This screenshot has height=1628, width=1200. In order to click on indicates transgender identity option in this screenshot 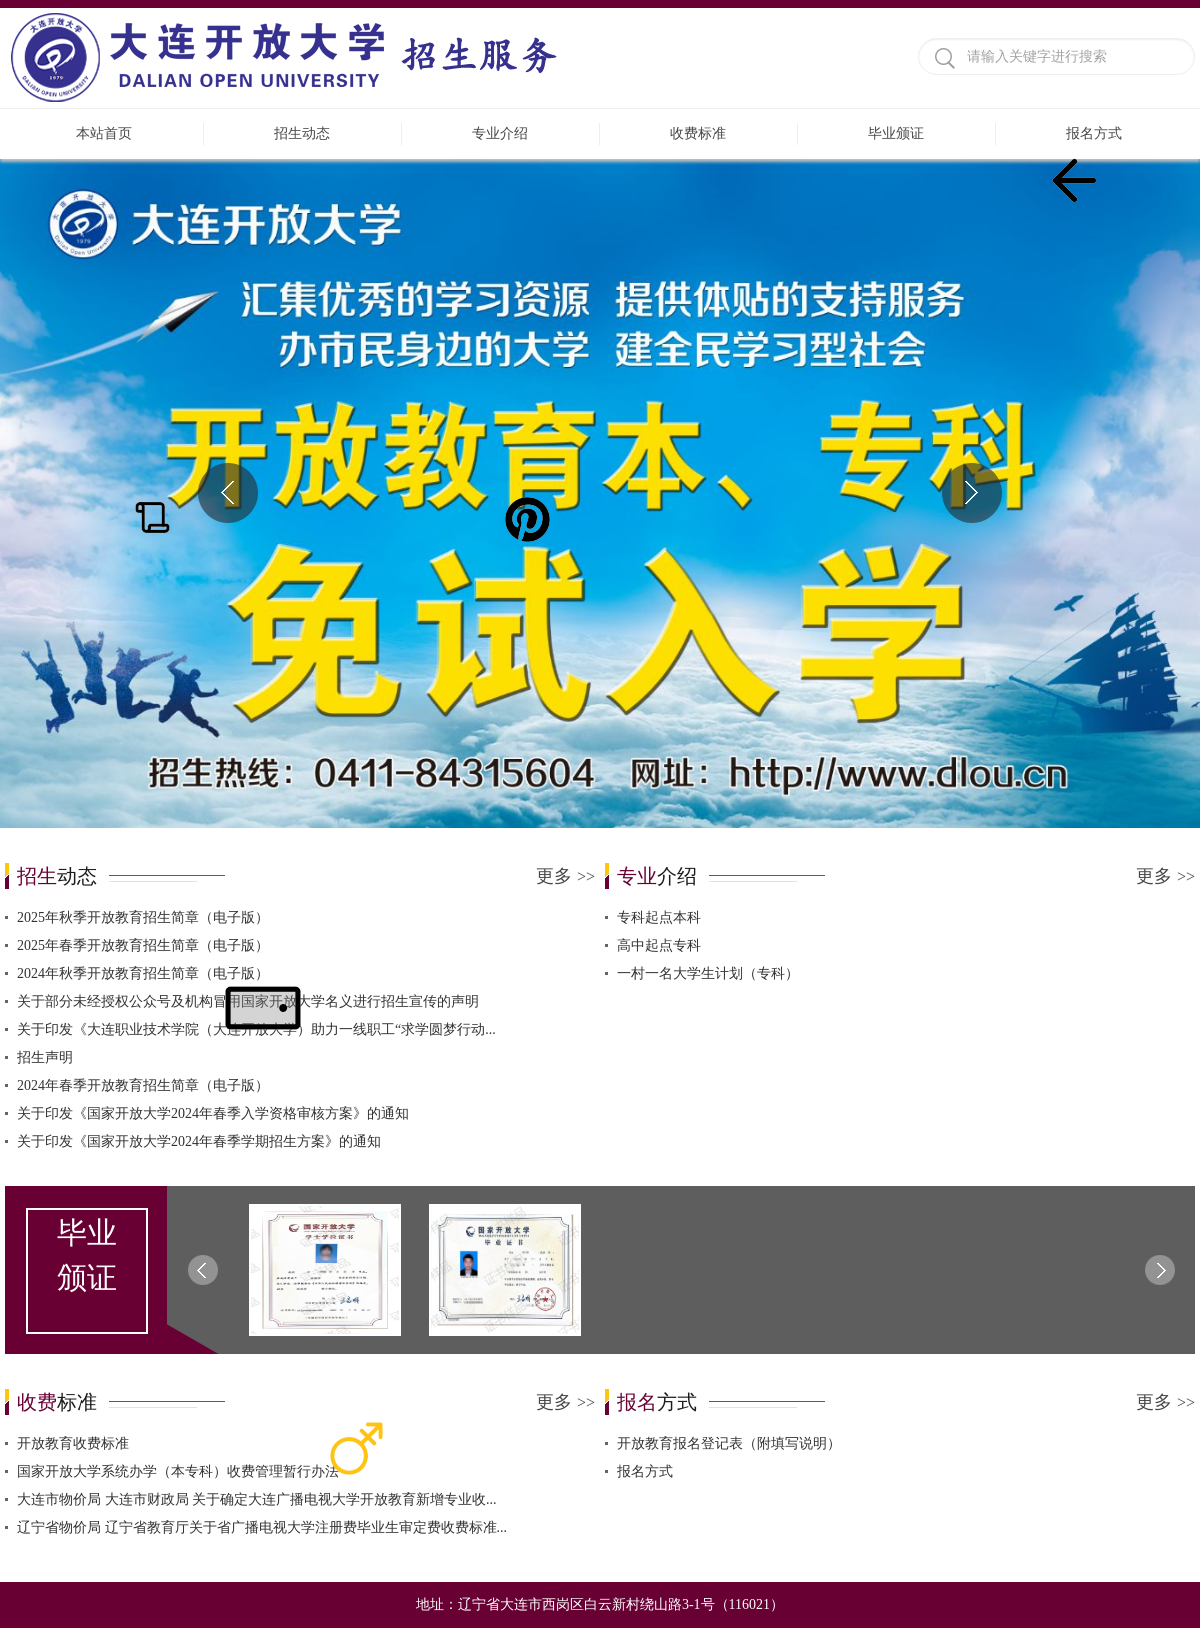, I will do `click(357, 1447)`.